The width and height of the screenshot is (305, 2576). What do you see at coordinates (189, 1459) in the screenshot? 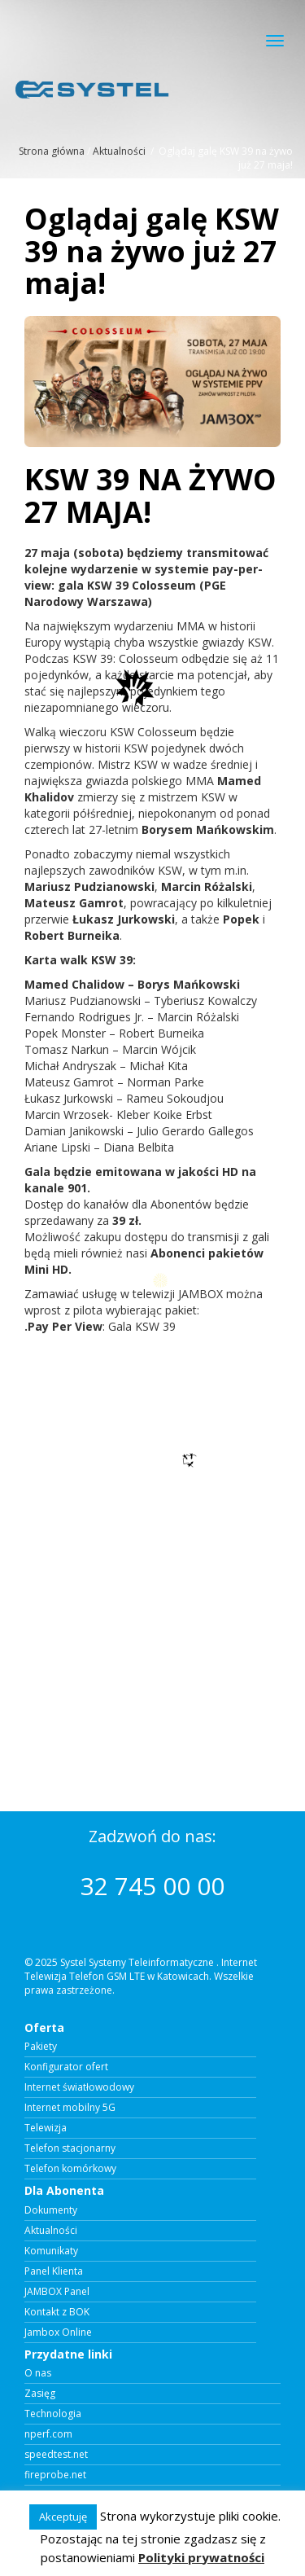
I see `indicates territory expansion or takeover in strategy games` at bounding box center [189, 1459].